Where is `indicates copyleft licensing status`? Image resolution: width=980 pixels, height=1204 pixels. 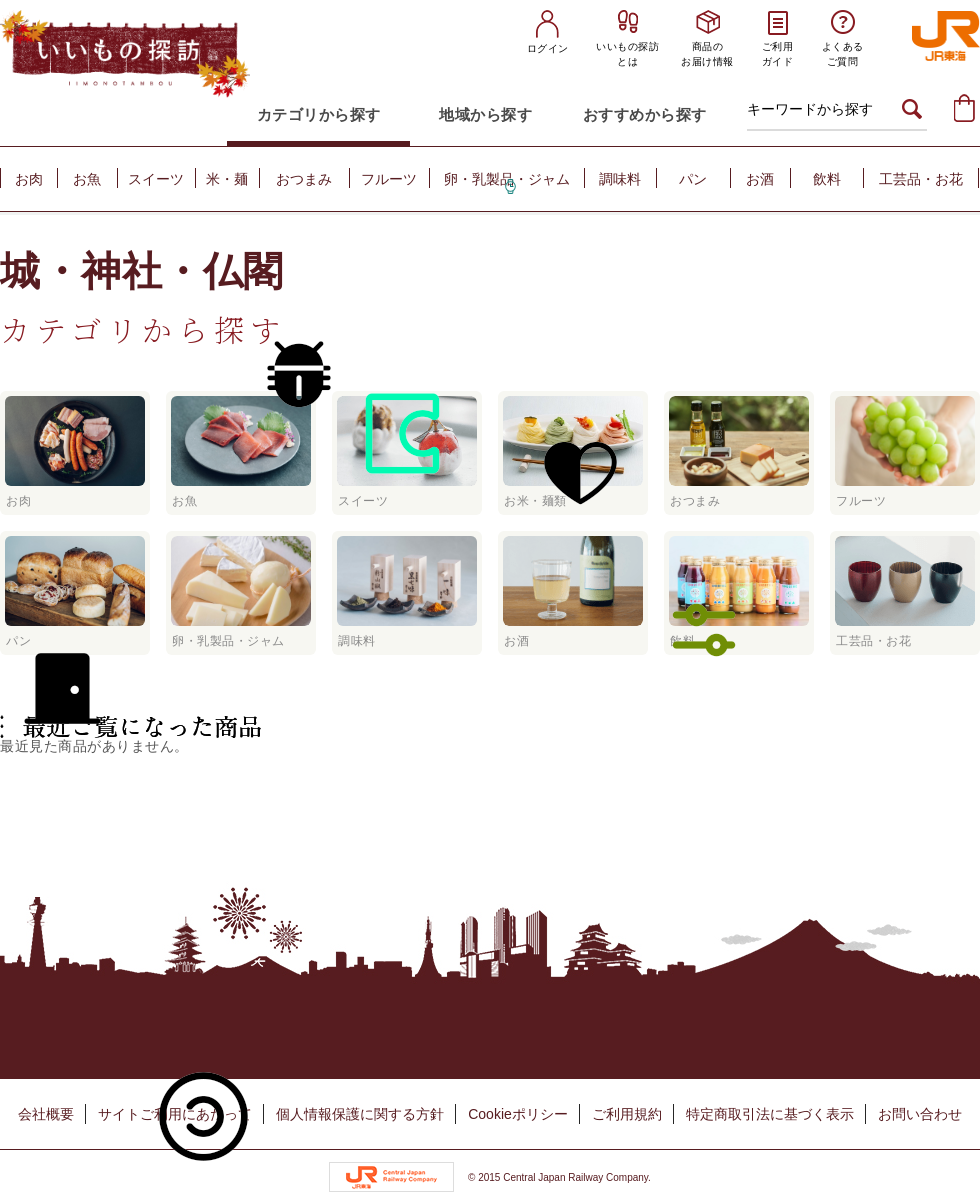
indicates copyleft licensing status is located at coordinates (203, 1116).